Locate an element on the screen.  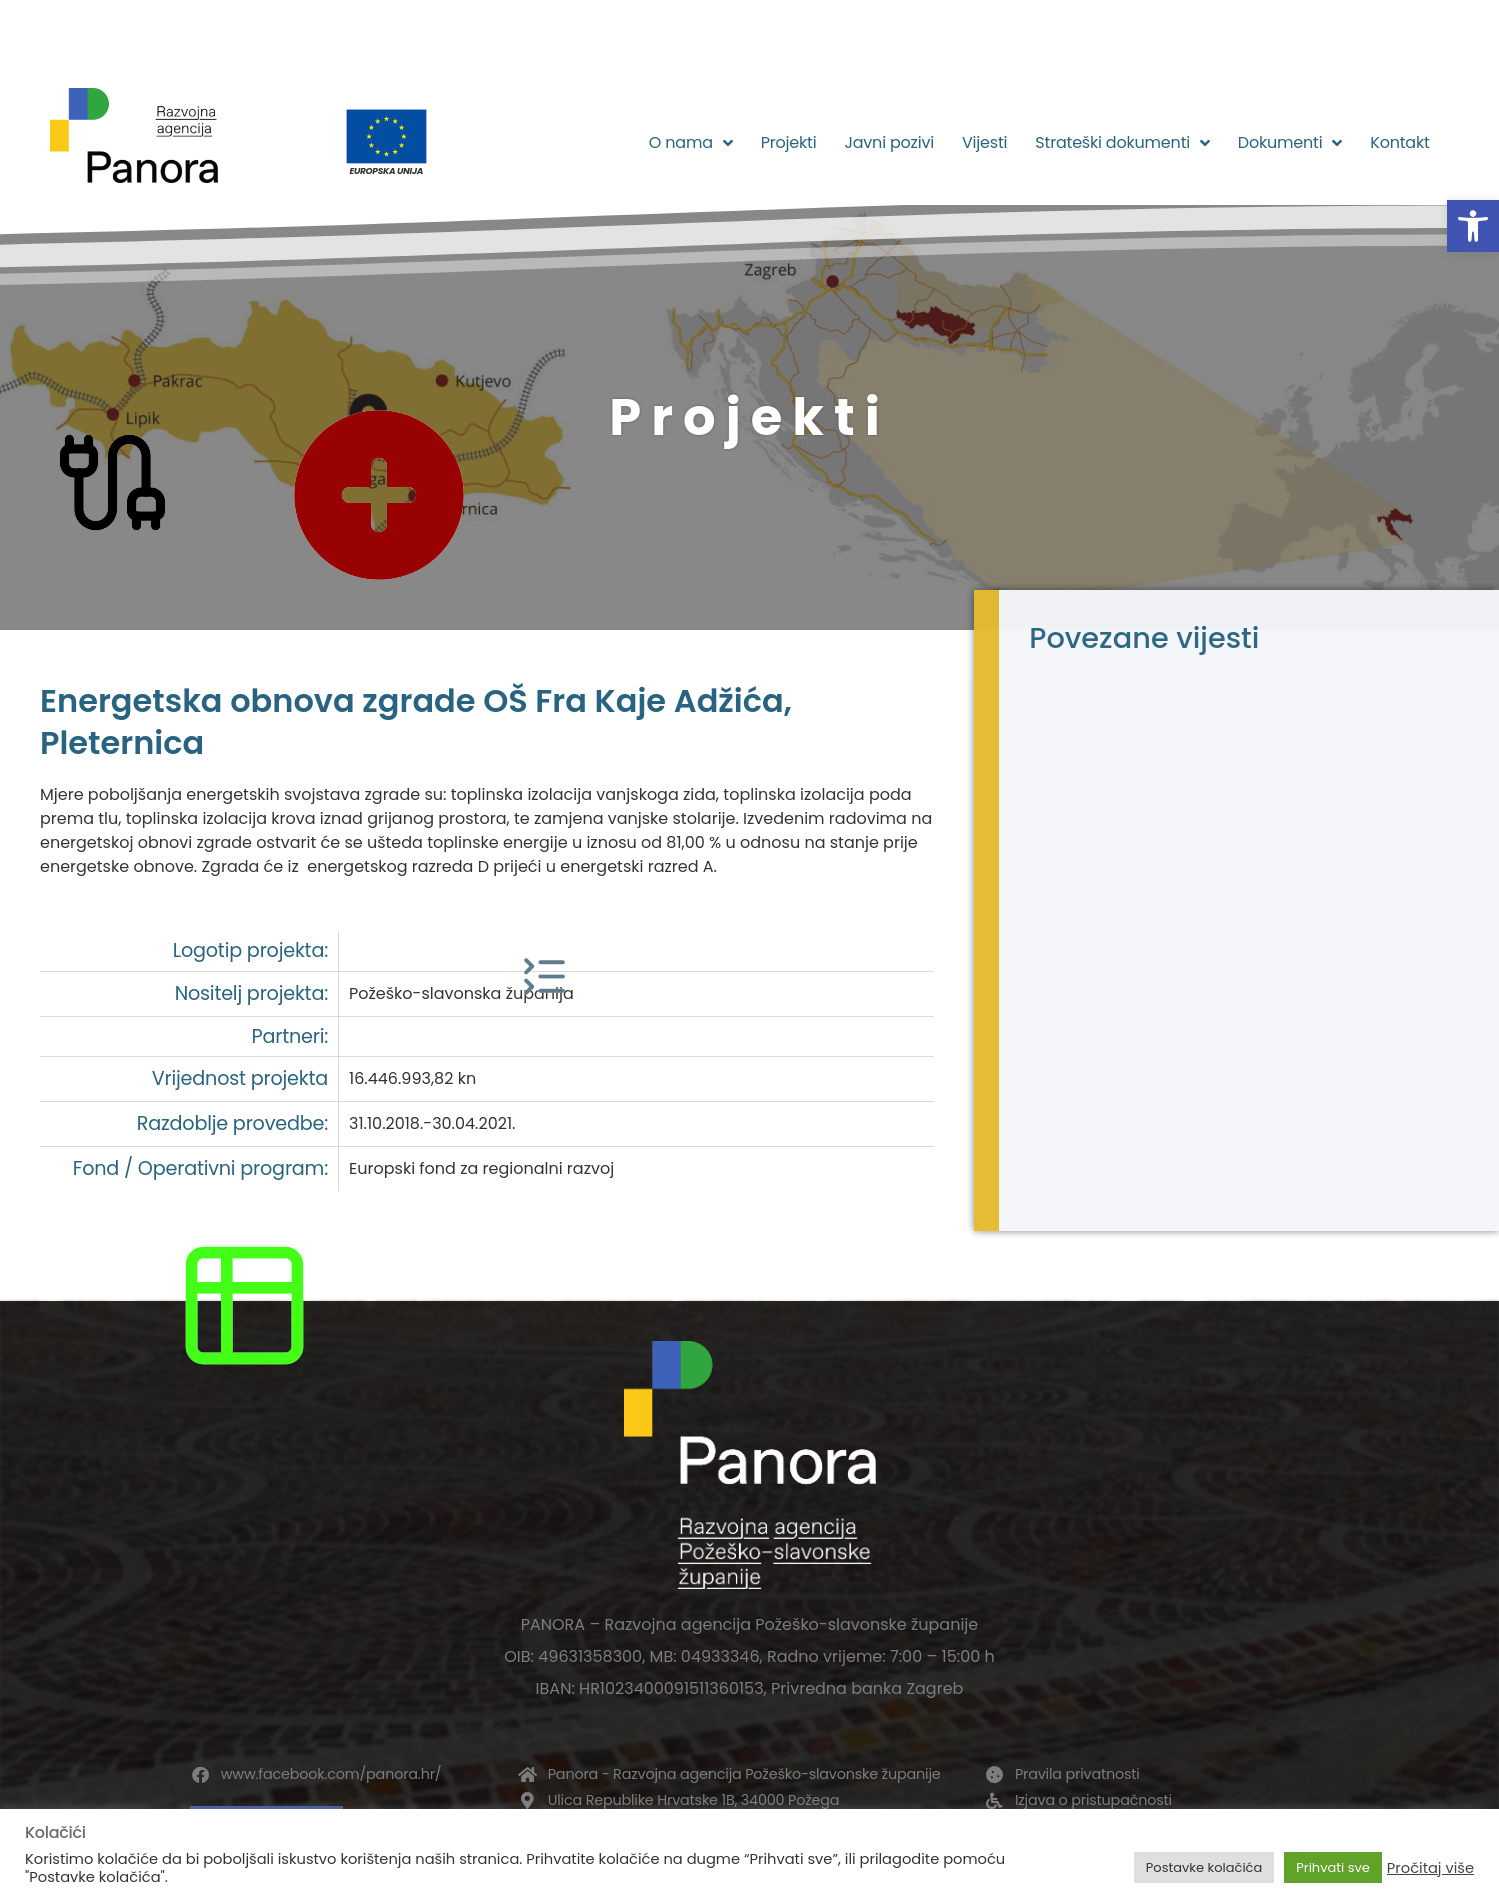
collapse or minimize list items is located at coordinates (544, 976).